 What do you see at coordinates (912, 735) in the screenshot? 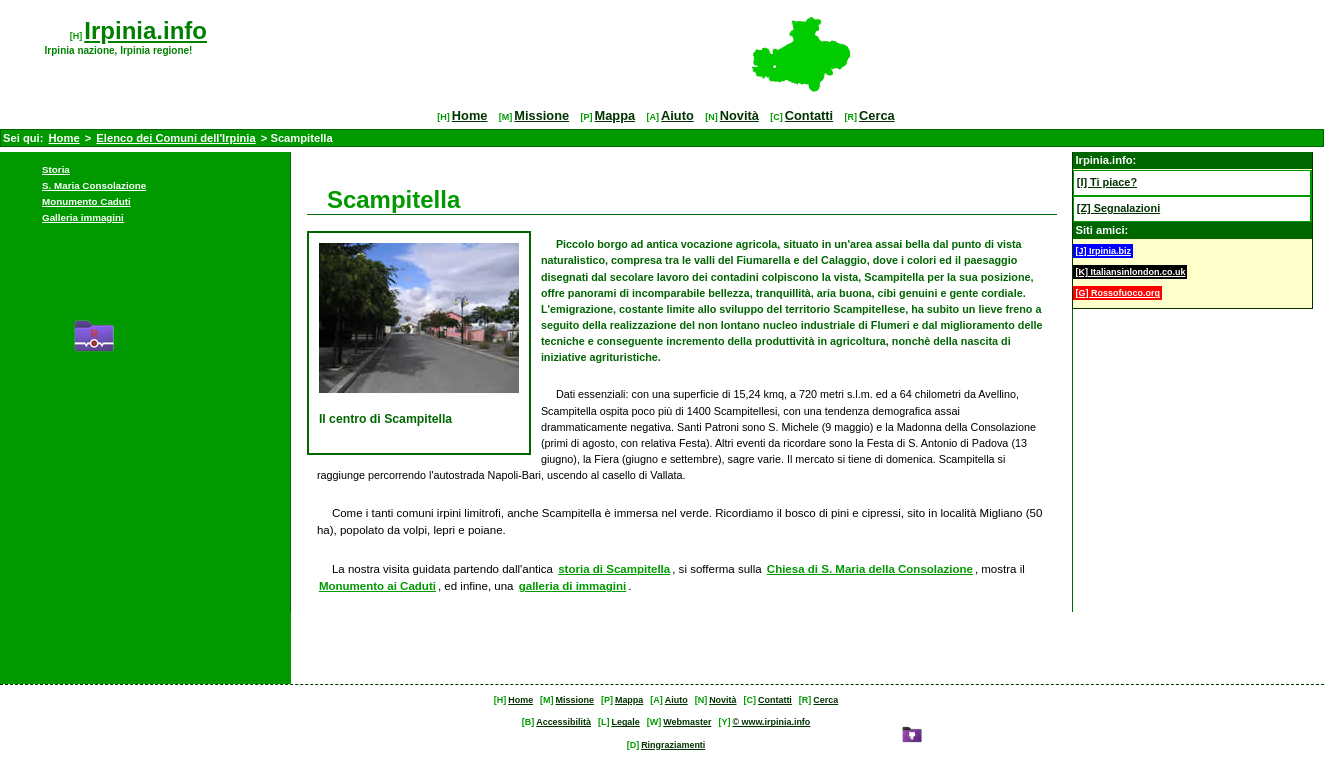
I see `open github repository folder` at bounding box center [912, 735].